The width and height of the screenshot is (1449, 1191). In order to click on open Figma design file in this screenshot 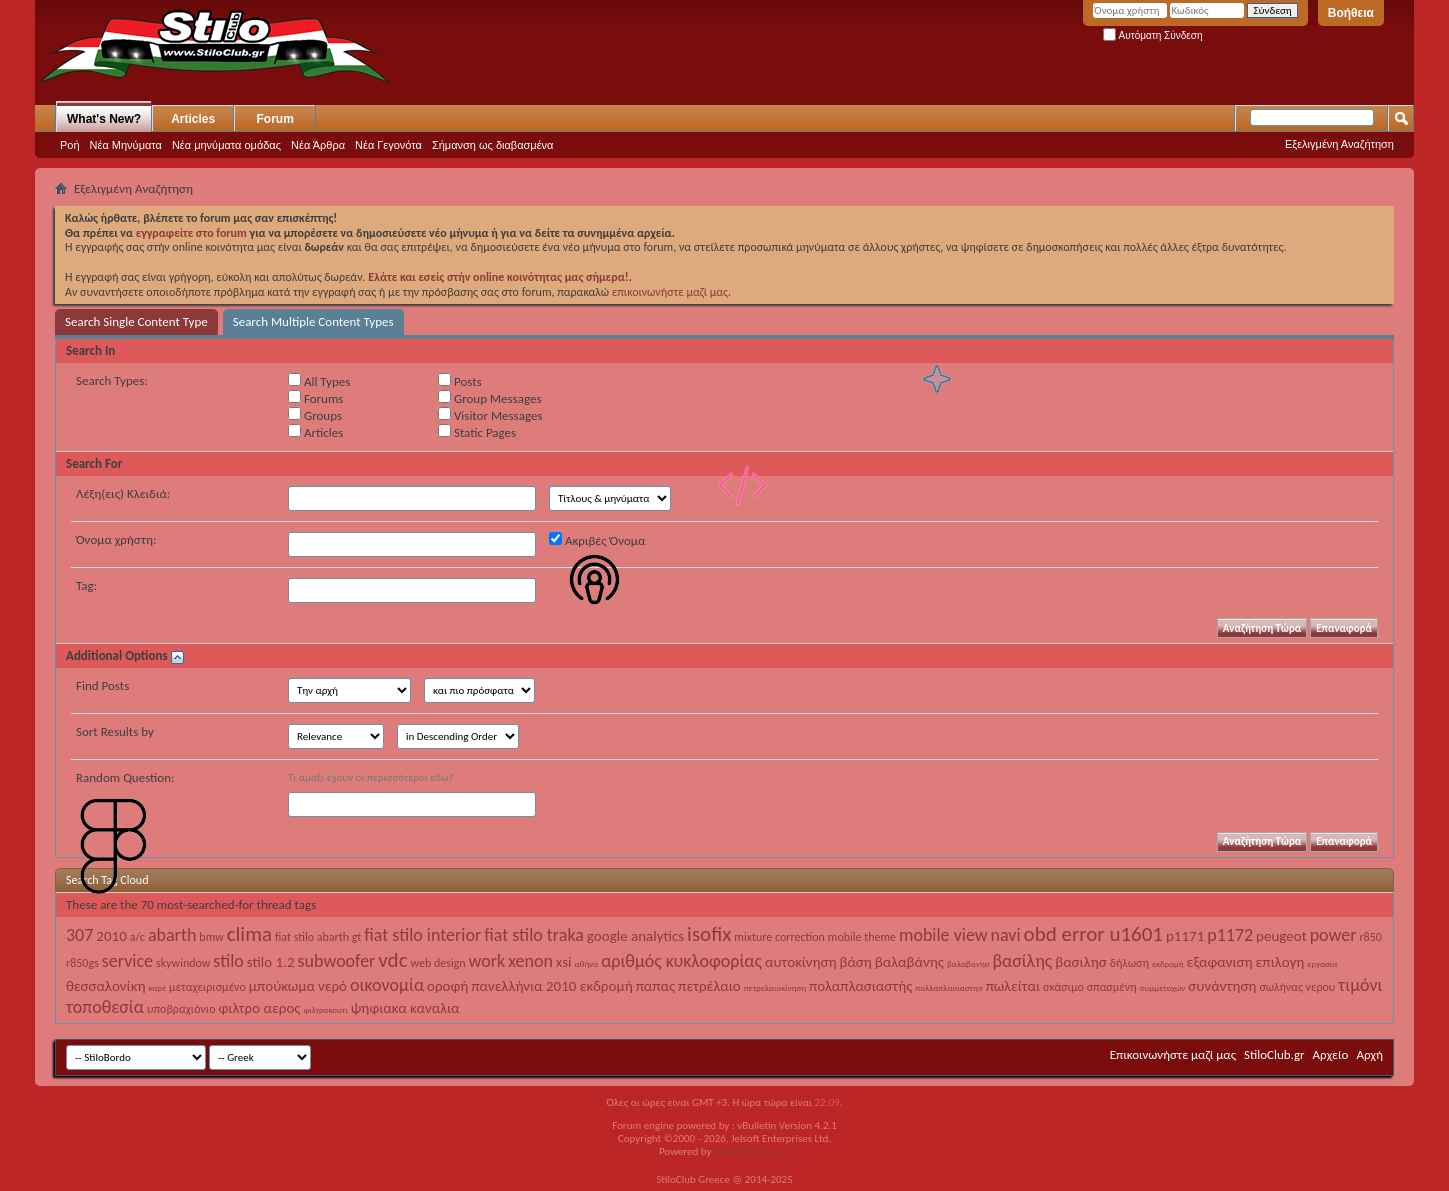, I will do `click(111, 844)`.